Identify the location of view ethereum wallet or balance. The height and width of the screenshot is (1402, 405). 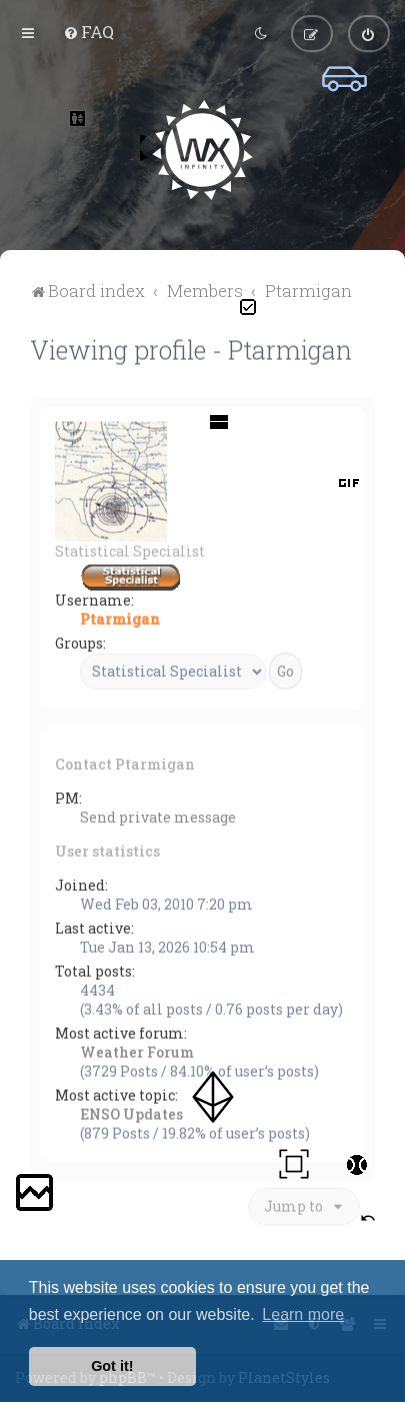
(213, 1097).